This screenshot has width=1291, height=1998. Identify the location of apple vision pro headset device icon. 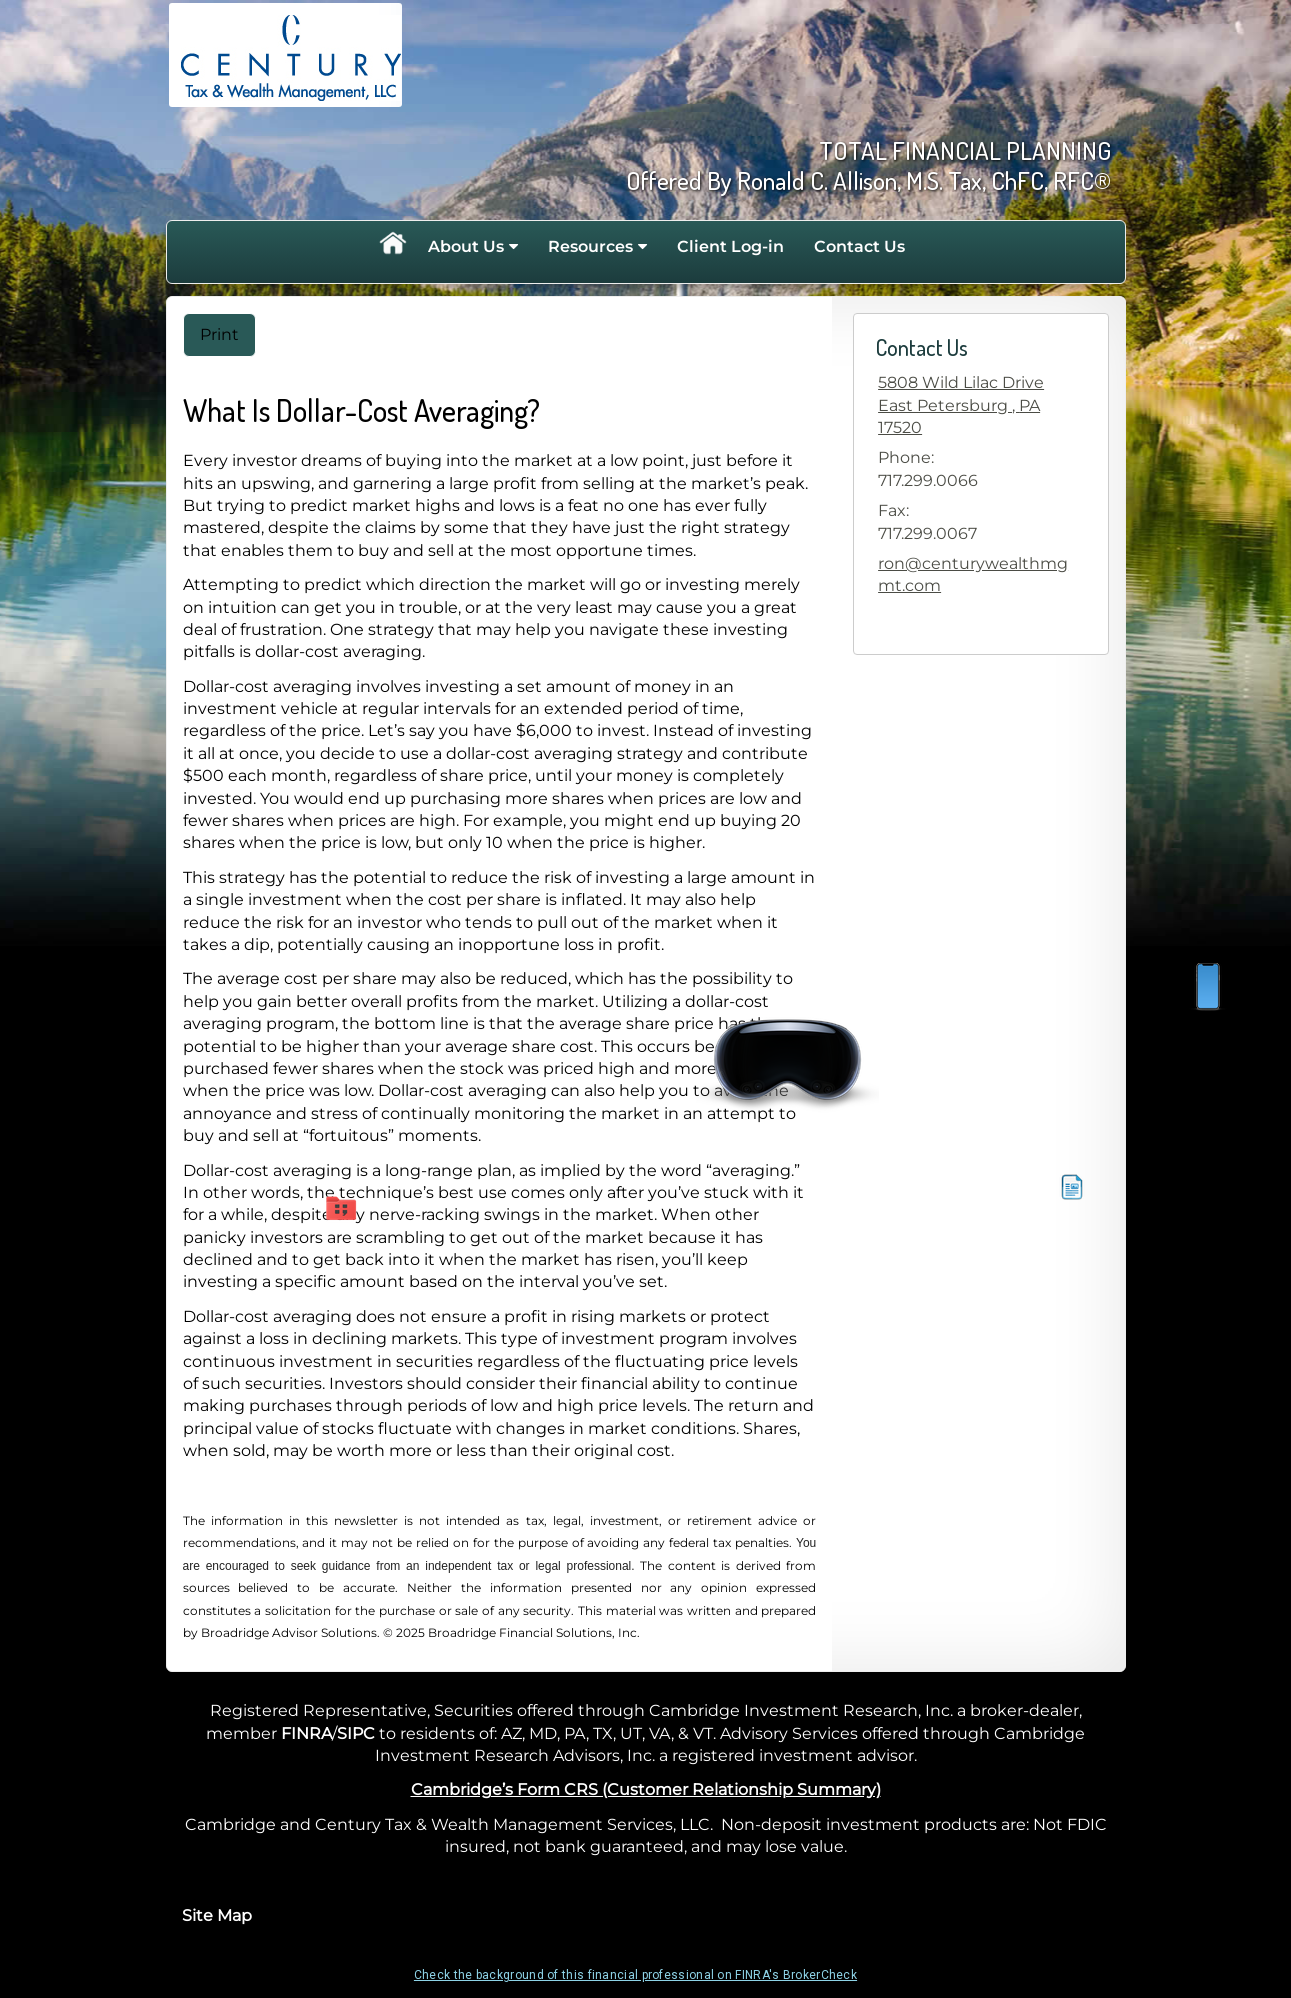
(787, 1059).